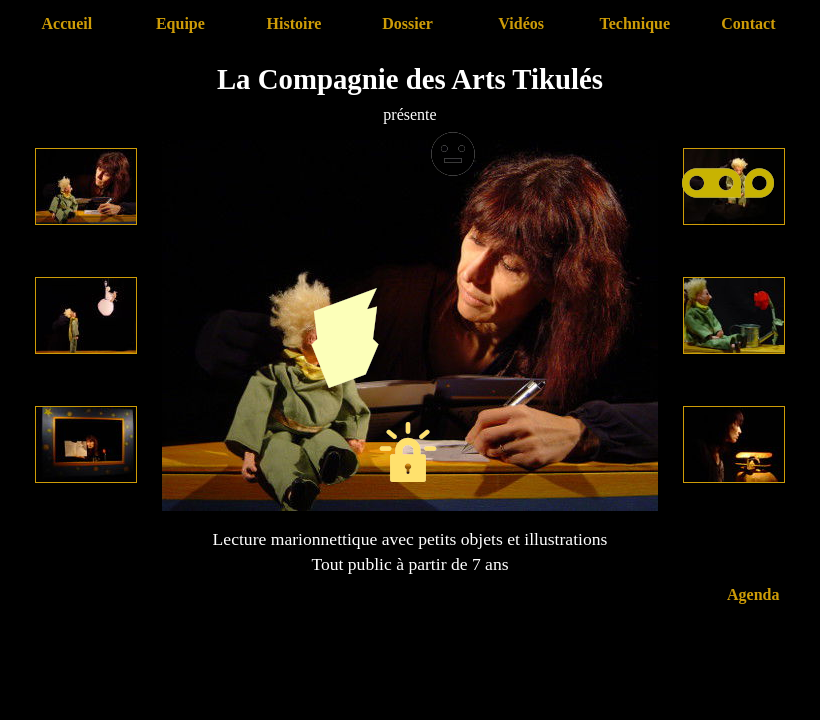 Image resolution: width=820 pixels, height=720 pixels. Describe the element at coordinates (728, 183) in the screenshot. I see `visit the Thangs 3D model platform` at that location.